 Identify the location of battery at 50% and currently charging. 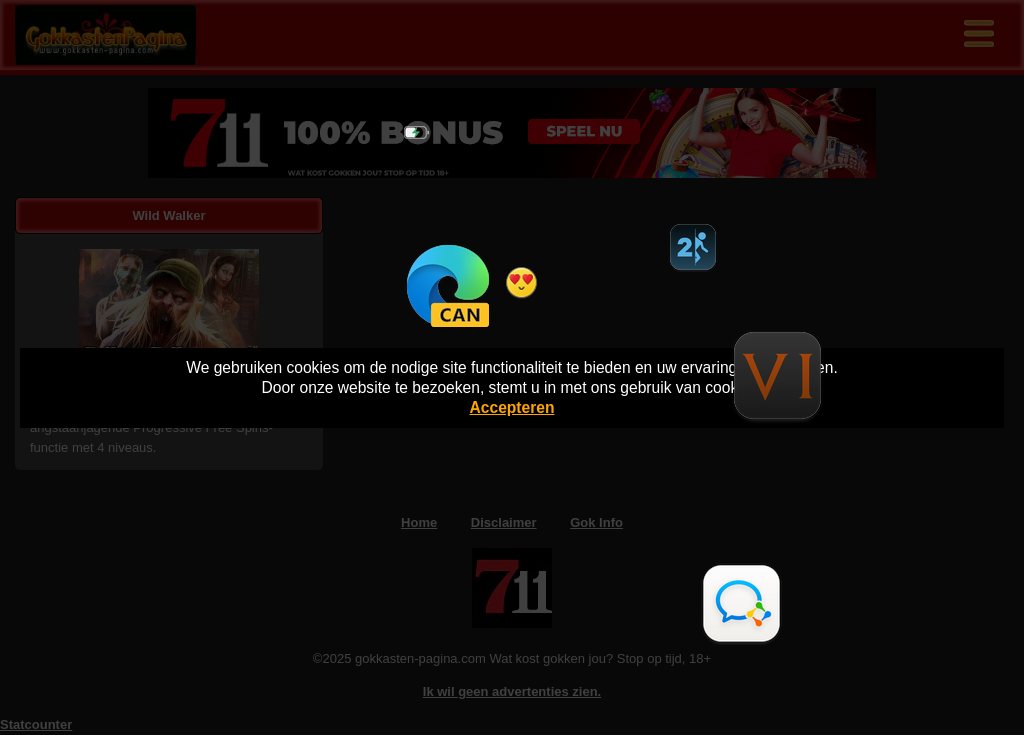
(416, 132).